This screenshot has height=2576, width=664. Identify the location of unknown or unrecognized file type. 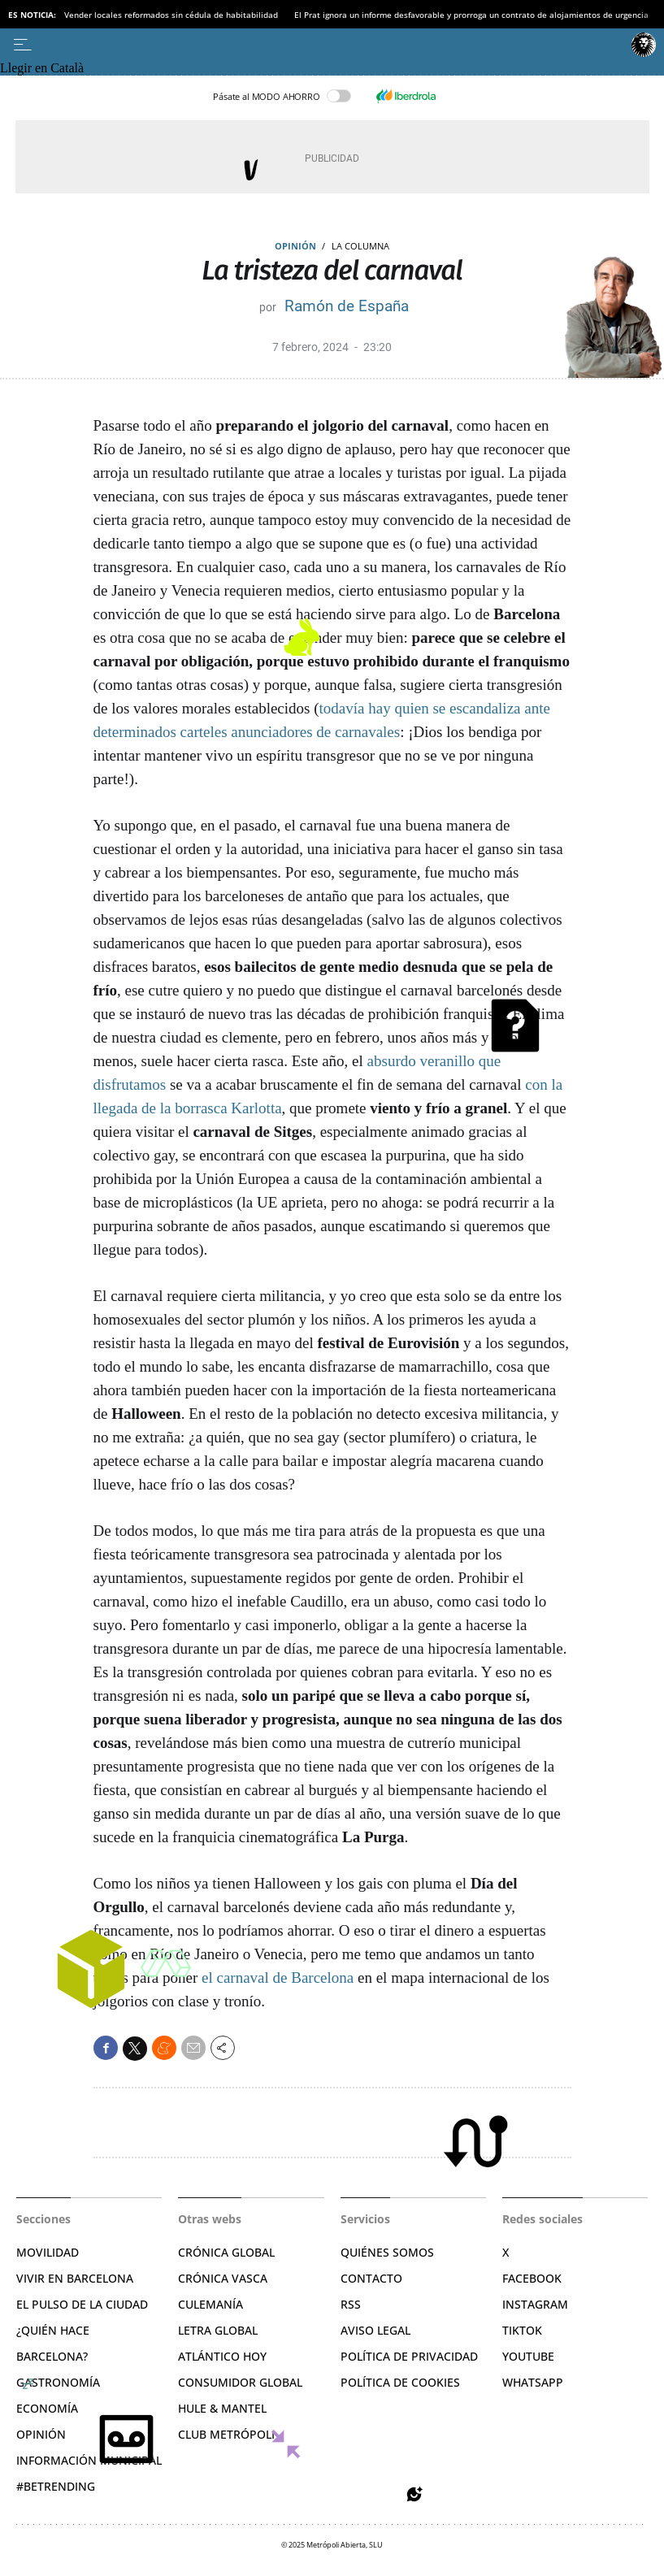
(515, 1026).